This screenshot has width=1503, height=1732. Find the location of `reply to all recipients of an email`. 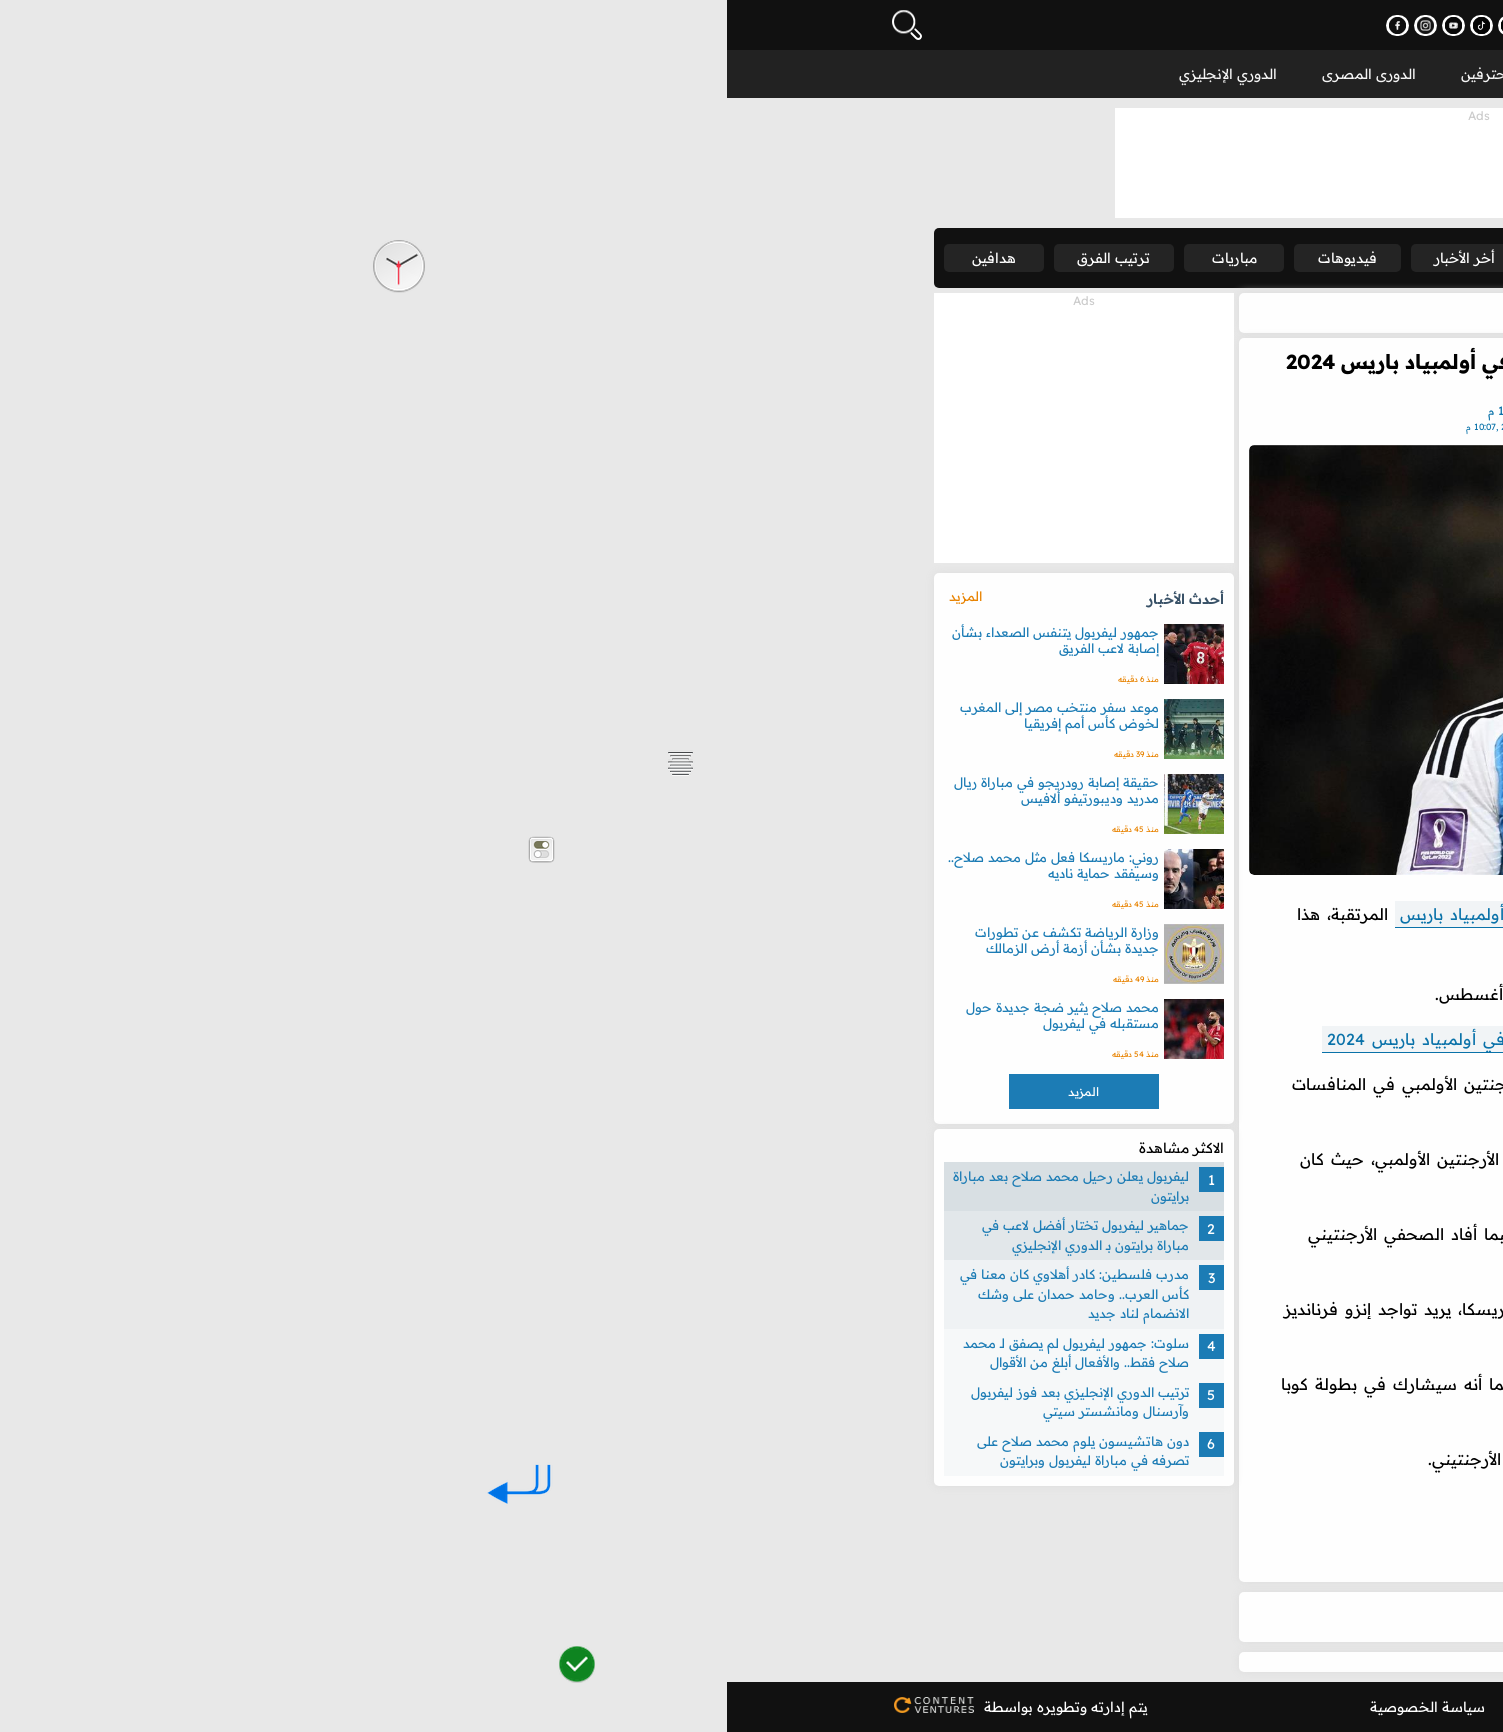

reply to all recipients of an email is located at coordinates (518, 1484).